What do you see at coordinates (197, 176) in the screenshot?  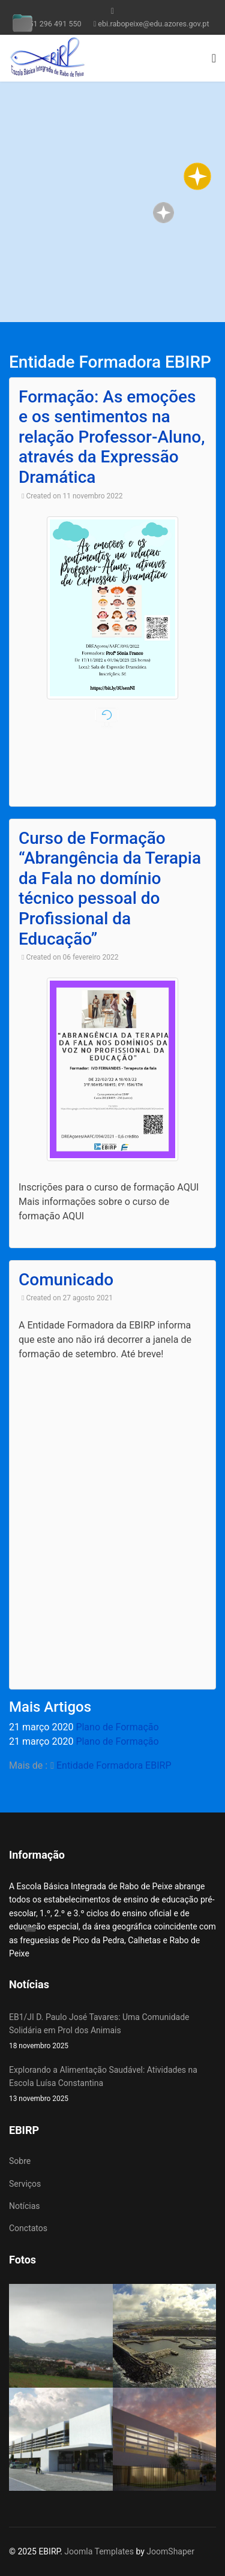 I see `trust or authorize a bluetooth device` at bounding box center [197, 176].